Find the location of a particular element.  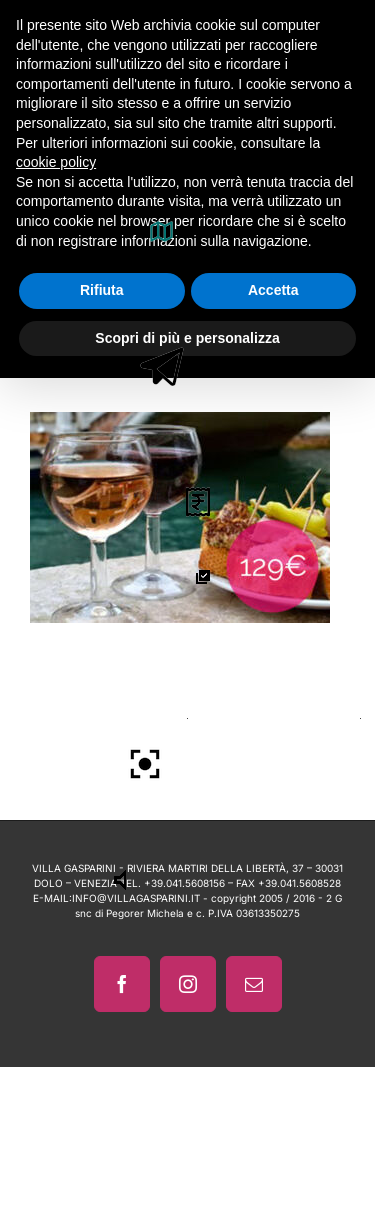

open Telegram messaging app is located at coordinates (163, 367).